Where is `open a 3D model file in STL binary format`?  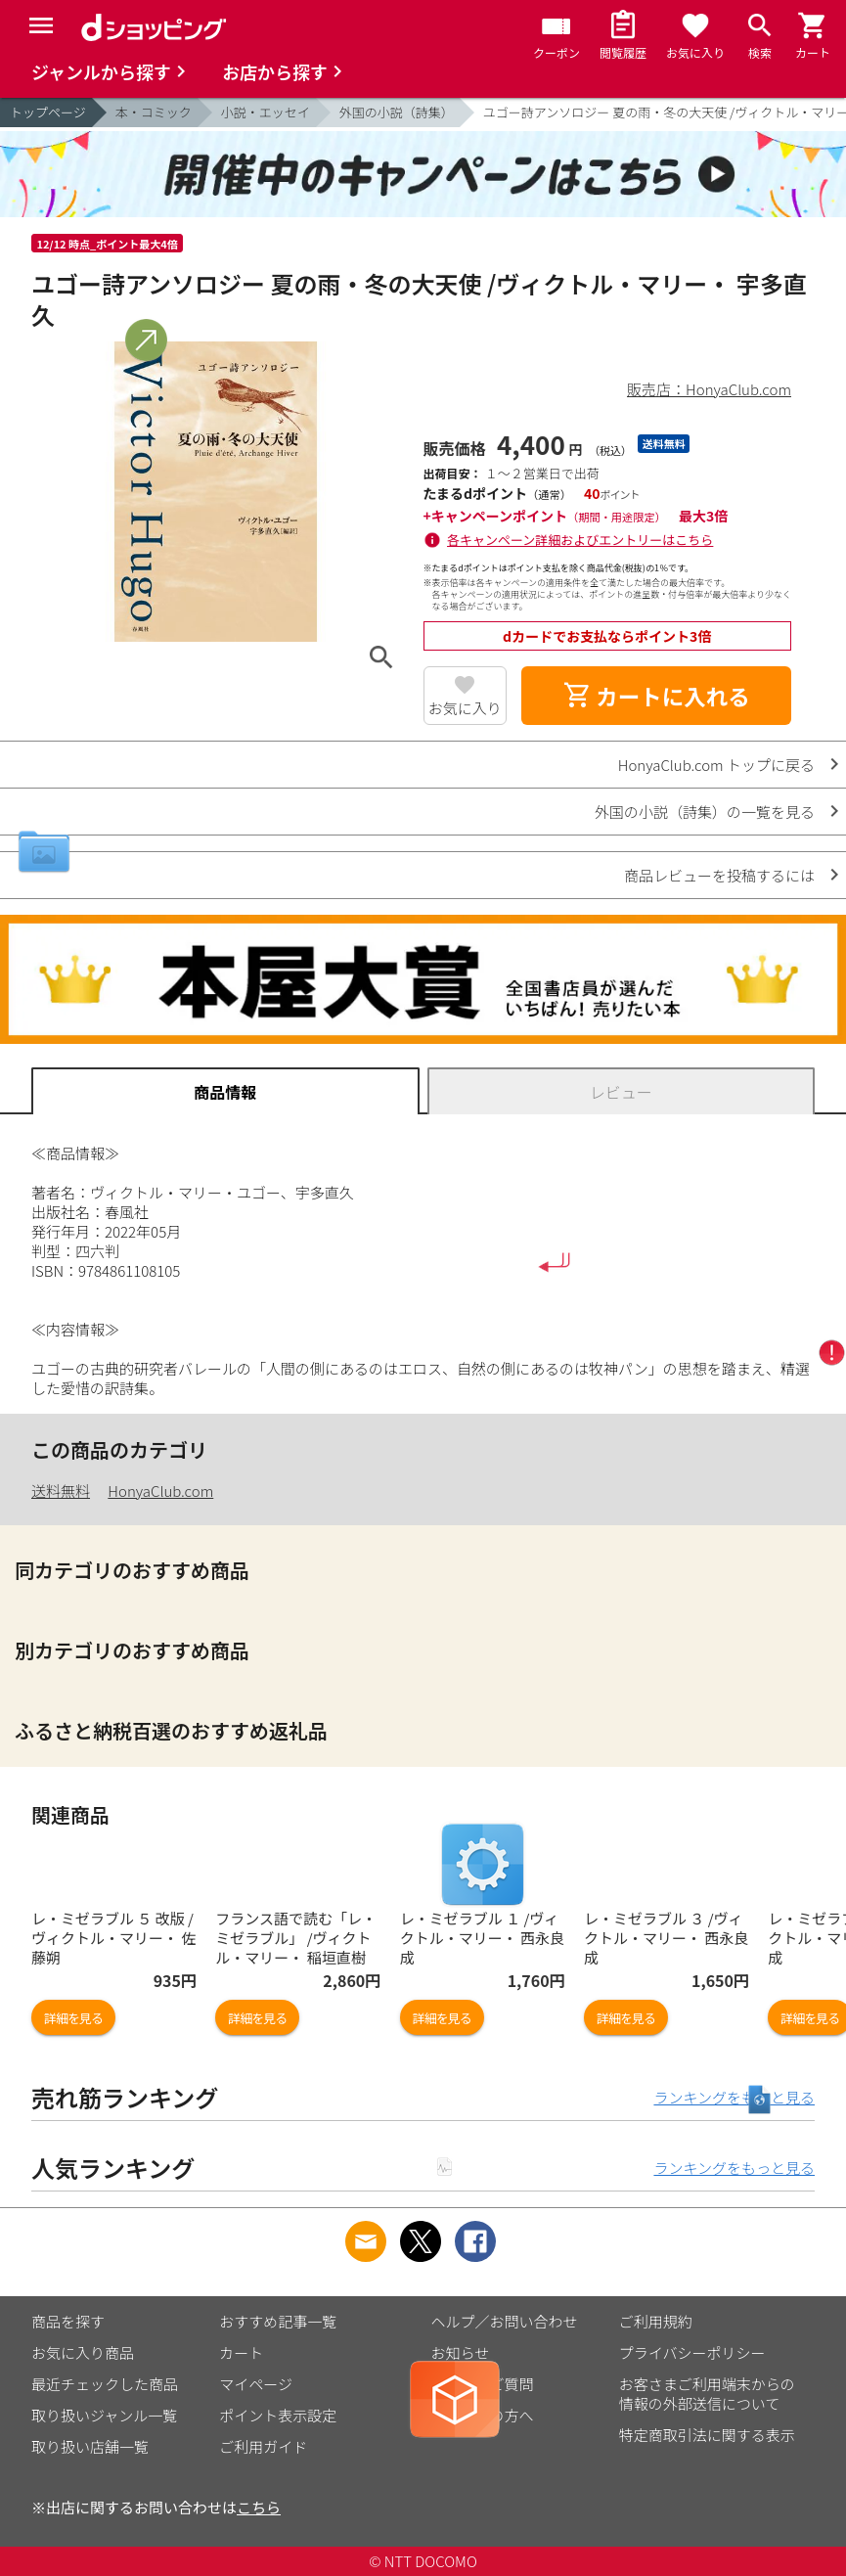 open a 3D model file in STL binary format is located at coordinates (455, 2396).